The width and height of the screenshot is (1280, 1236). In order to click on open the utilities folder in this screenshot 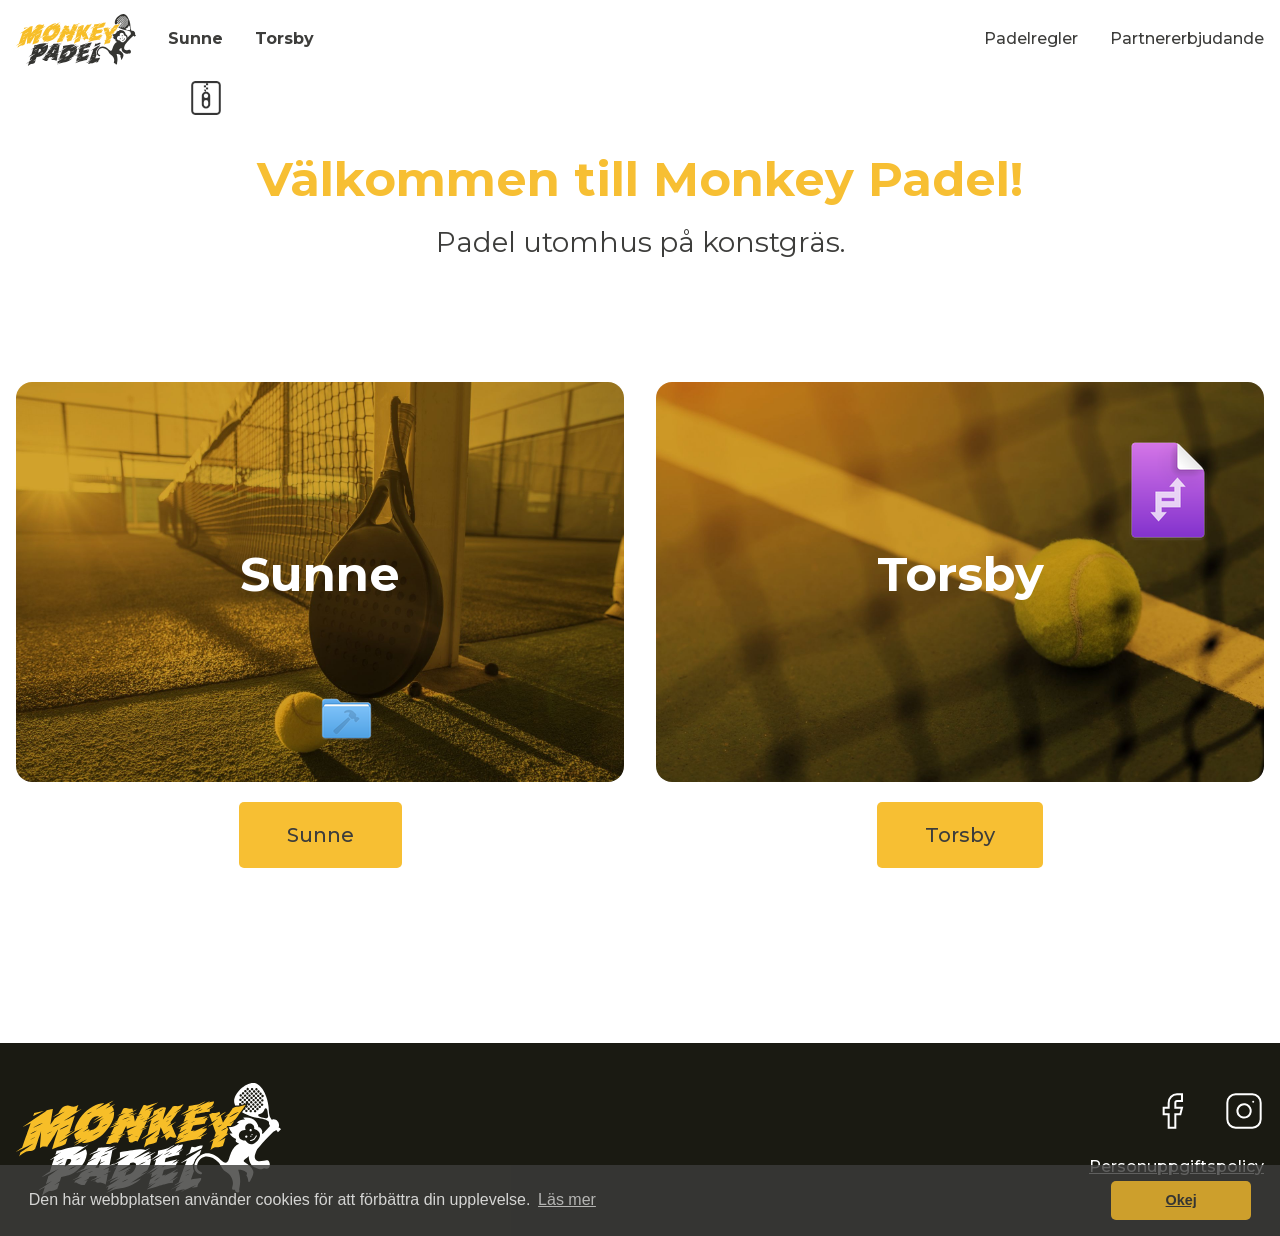, I will do `click(346, 718)`.